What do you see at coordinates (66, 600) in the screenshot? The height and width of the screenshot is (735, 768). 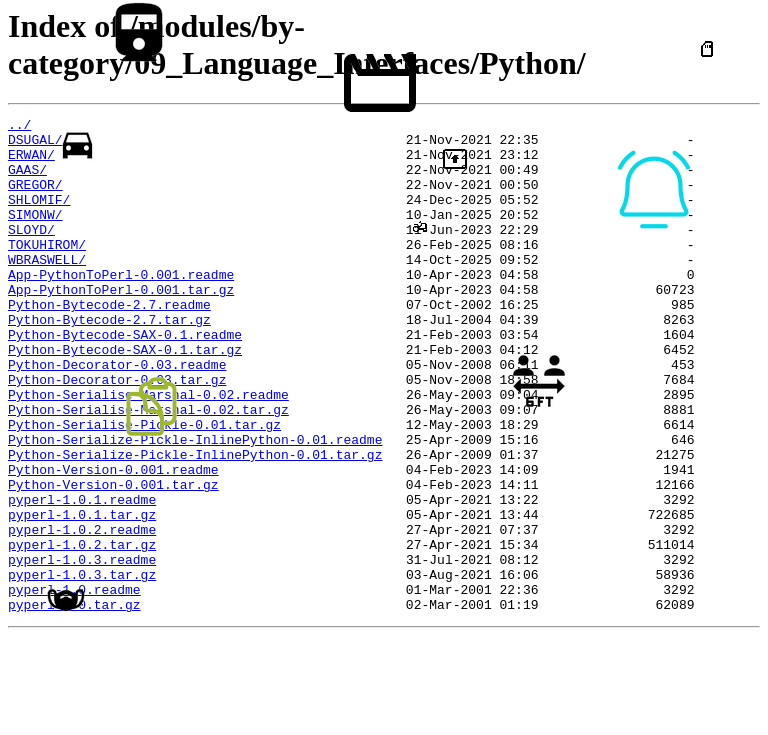 I see `indicates mask required or health safety guidelines` at bounding box center [66, 600].